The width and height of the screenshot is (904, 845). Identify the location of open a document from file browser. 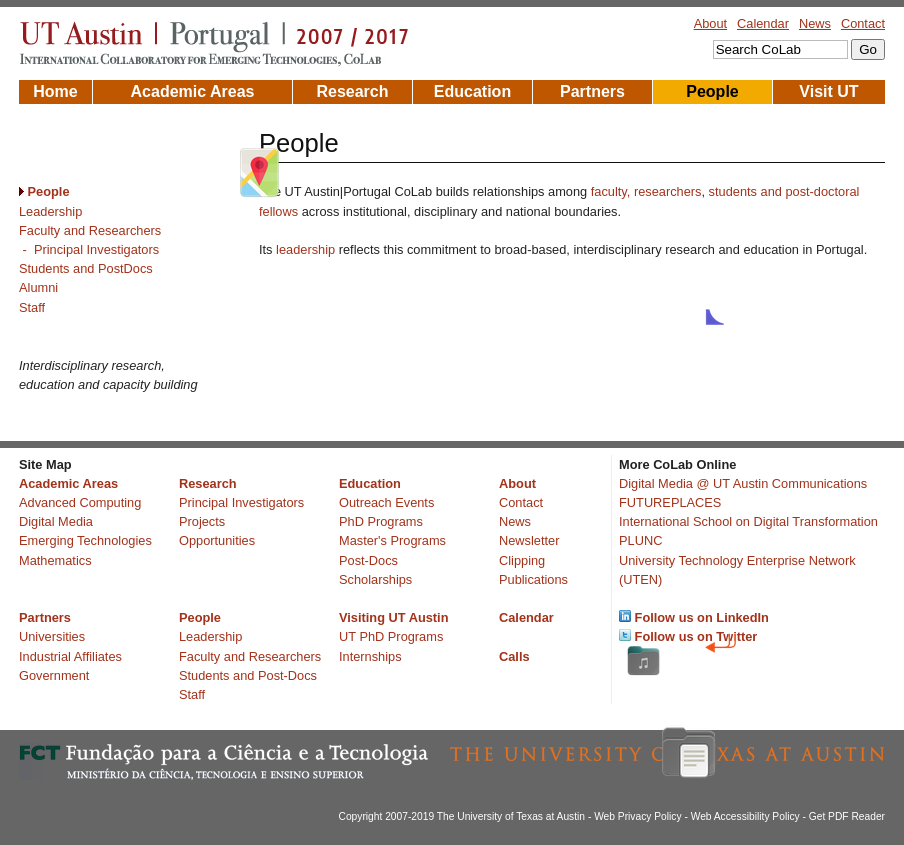
(688, 751).